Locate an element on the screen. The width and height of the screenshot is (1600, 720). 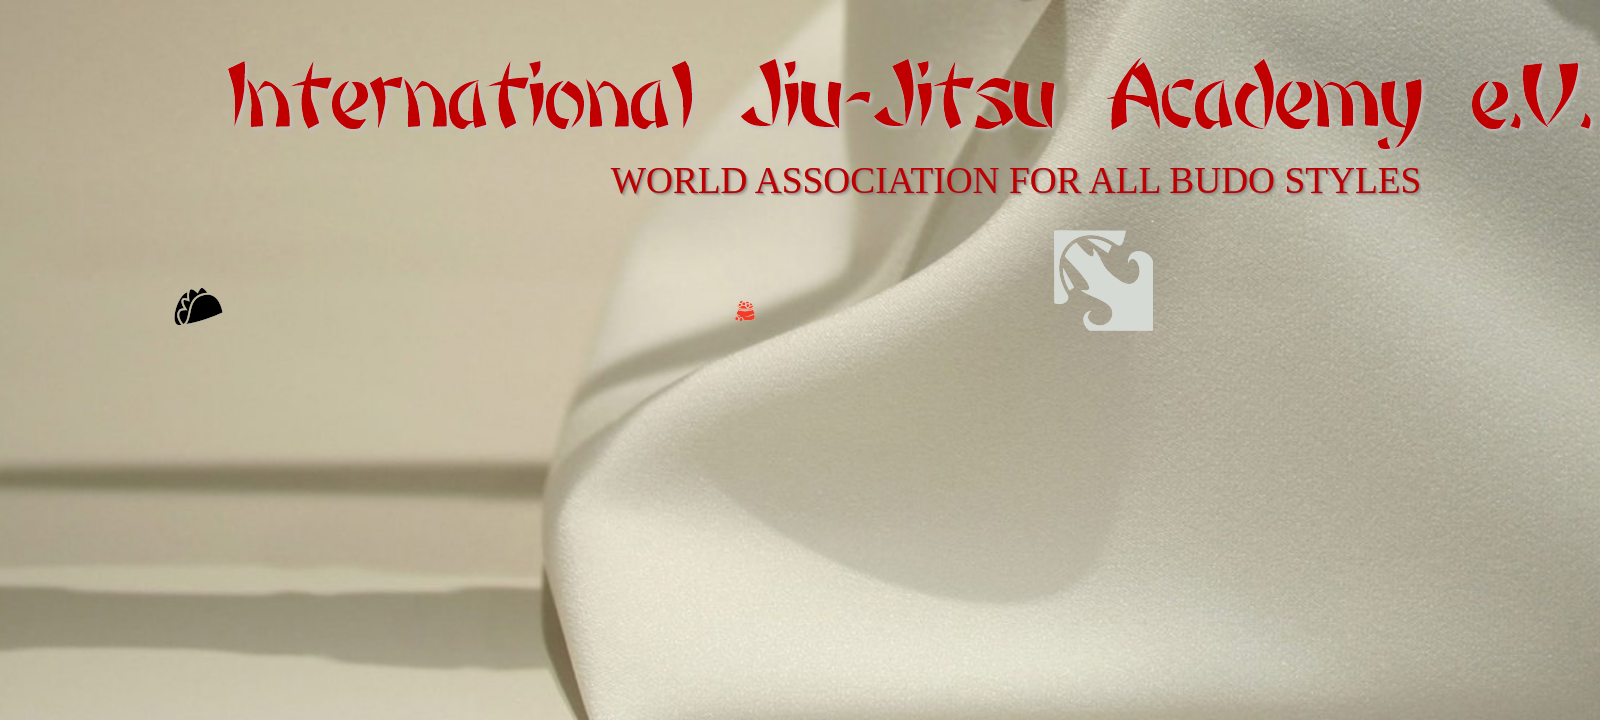
activate fire breath ability is located at coordinates (1103, 280).